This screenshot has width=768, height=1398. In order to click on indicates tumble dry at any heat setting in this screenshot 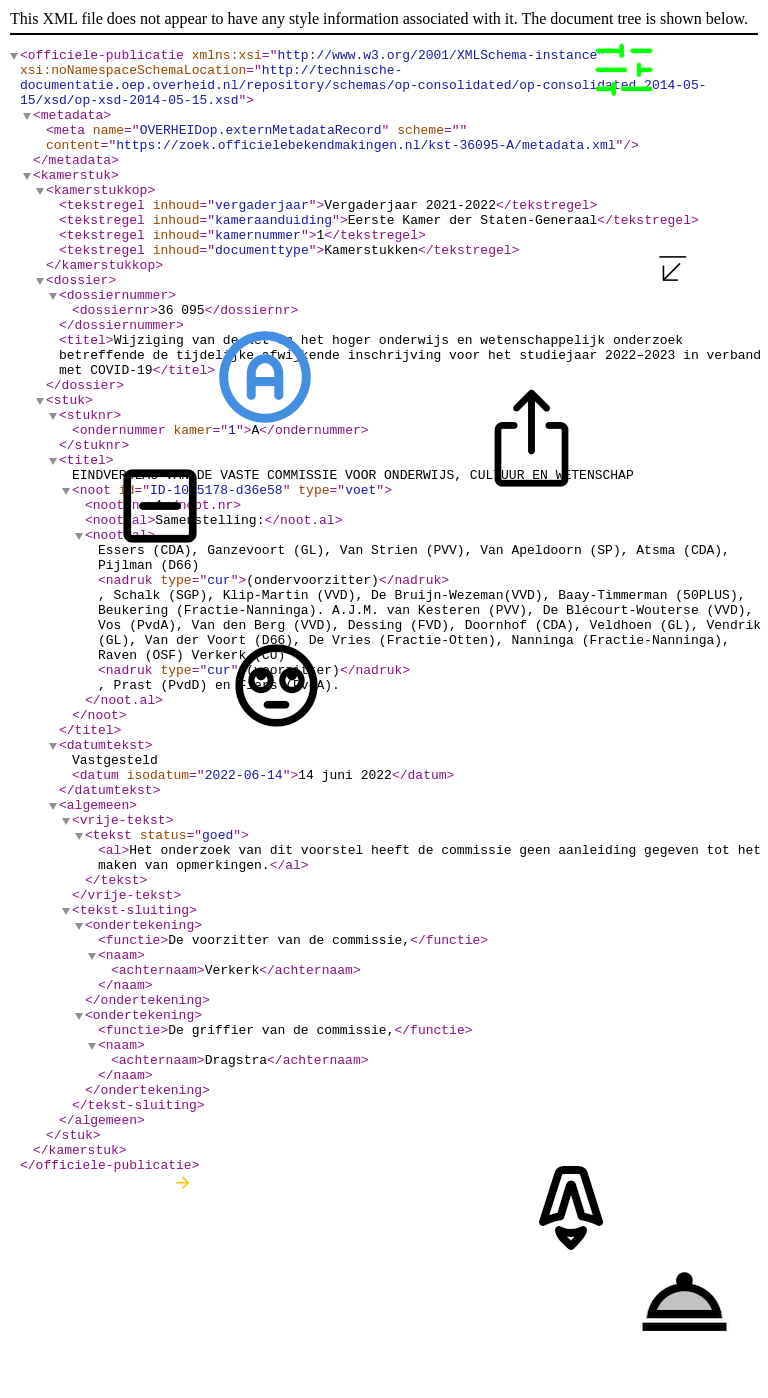, I will do `click(265, 377)`.